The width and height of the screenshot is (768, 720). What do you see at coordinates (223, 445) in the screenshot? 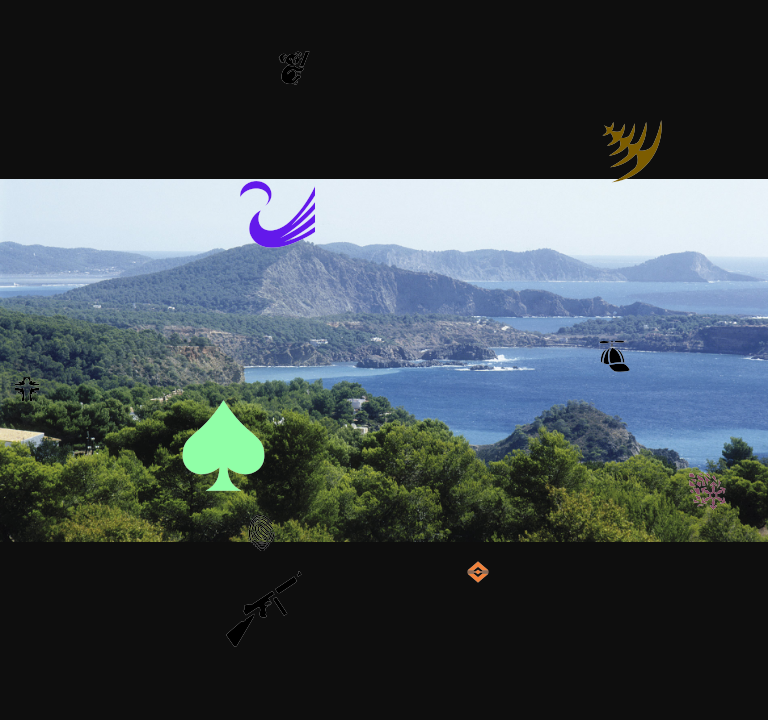
I see `spades suit symbol in a card game` at bounding box center [223, 445].